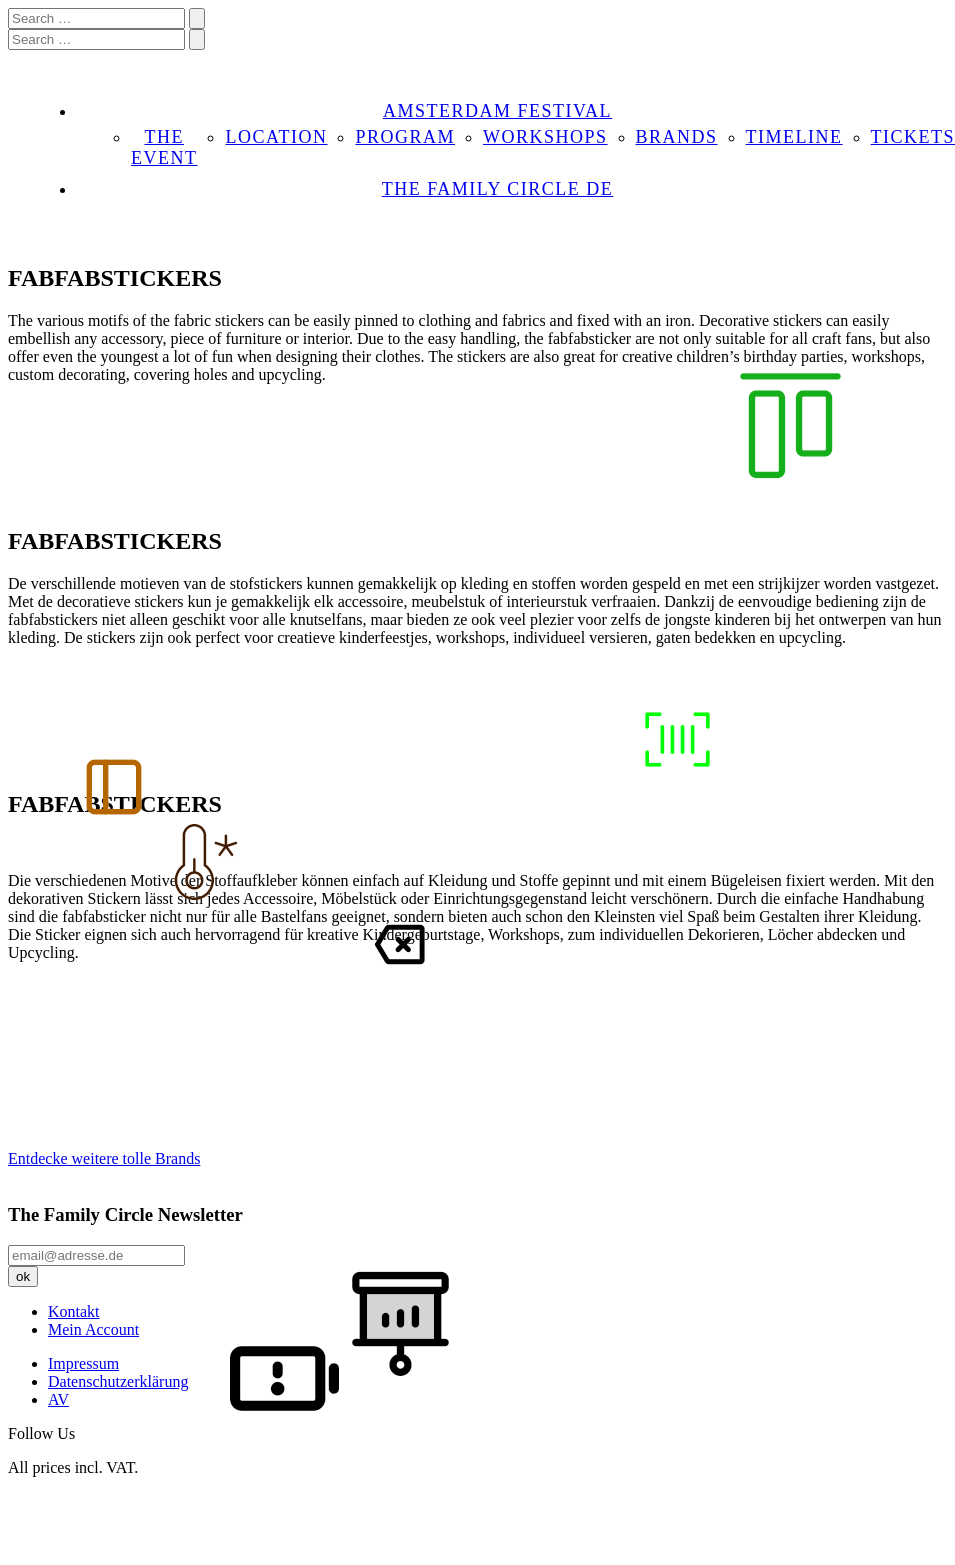 The height and width of the screenshot is (1565, 955). Describe the element at coordinates (401, 944) in the screenshot. I see `delete the previous character` at that location.